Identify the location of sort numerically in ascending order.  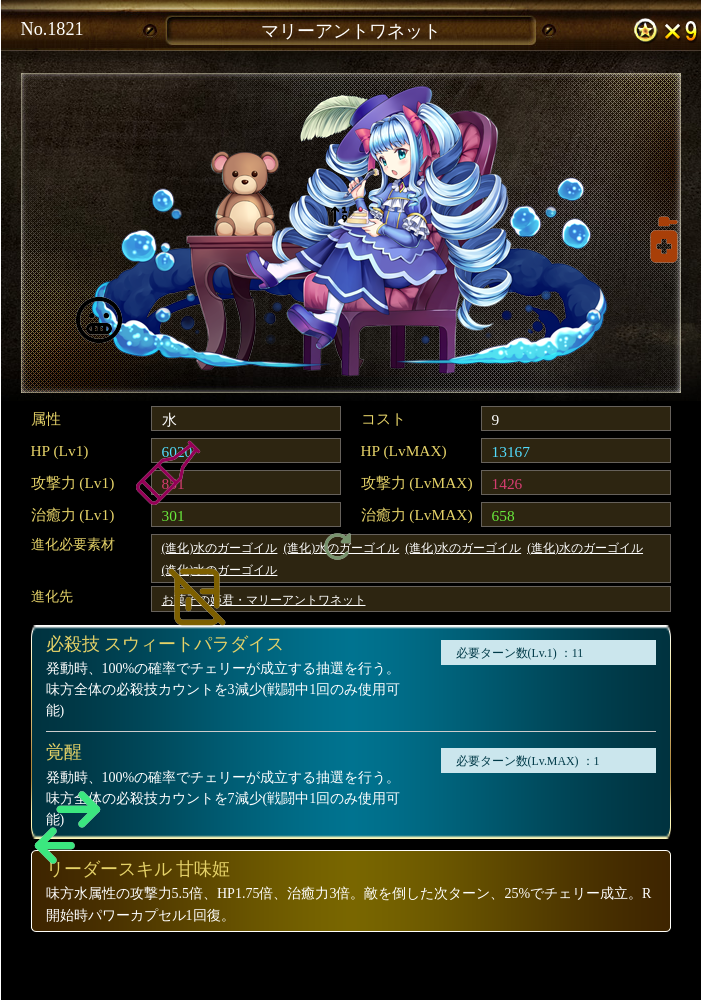
(339, 214).